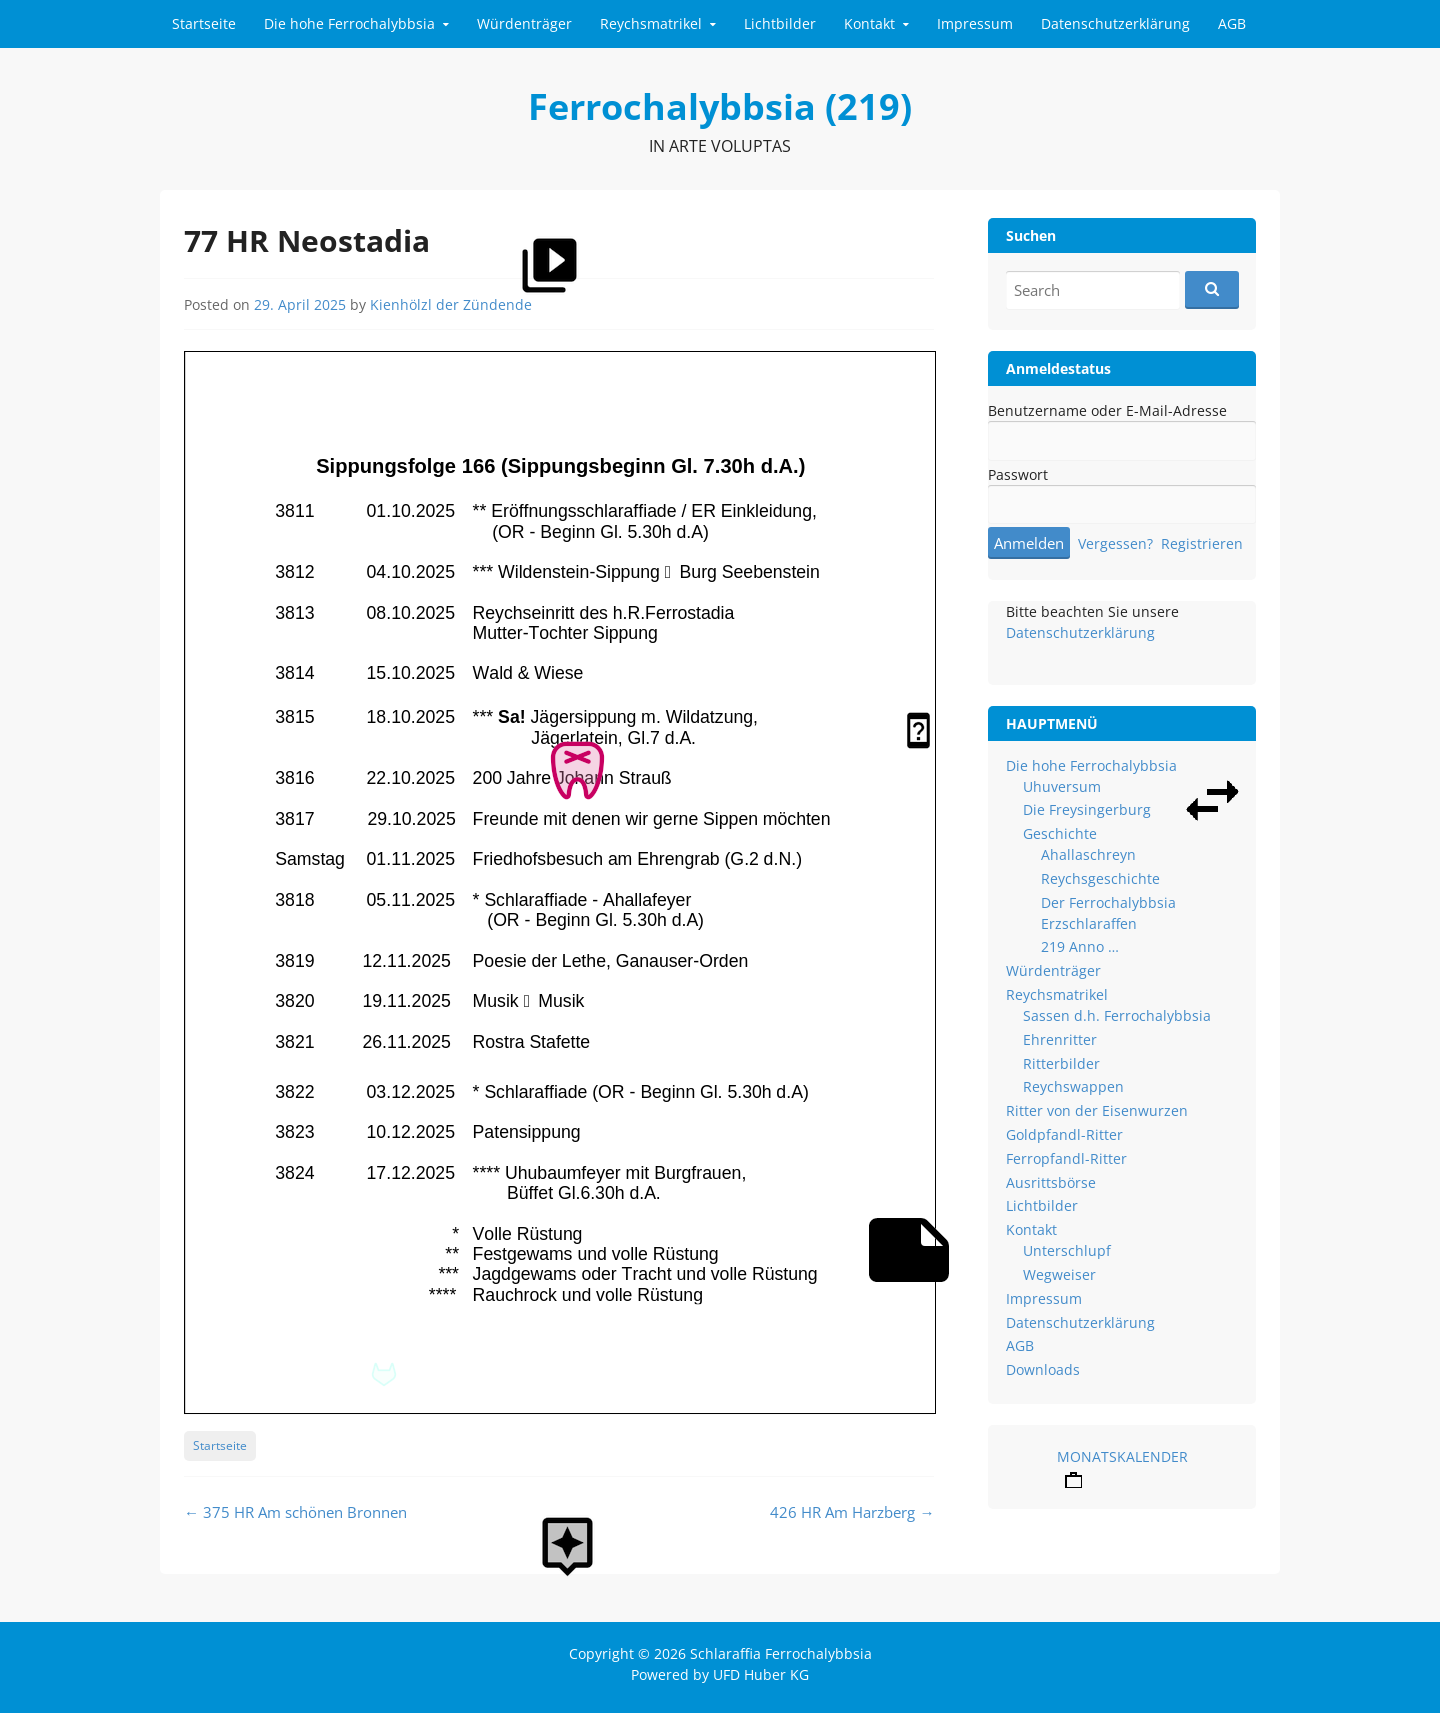 This screenshot has width=1440, height=1713. I want to click on unknown or unrecognized device connected, so click(918, 730).